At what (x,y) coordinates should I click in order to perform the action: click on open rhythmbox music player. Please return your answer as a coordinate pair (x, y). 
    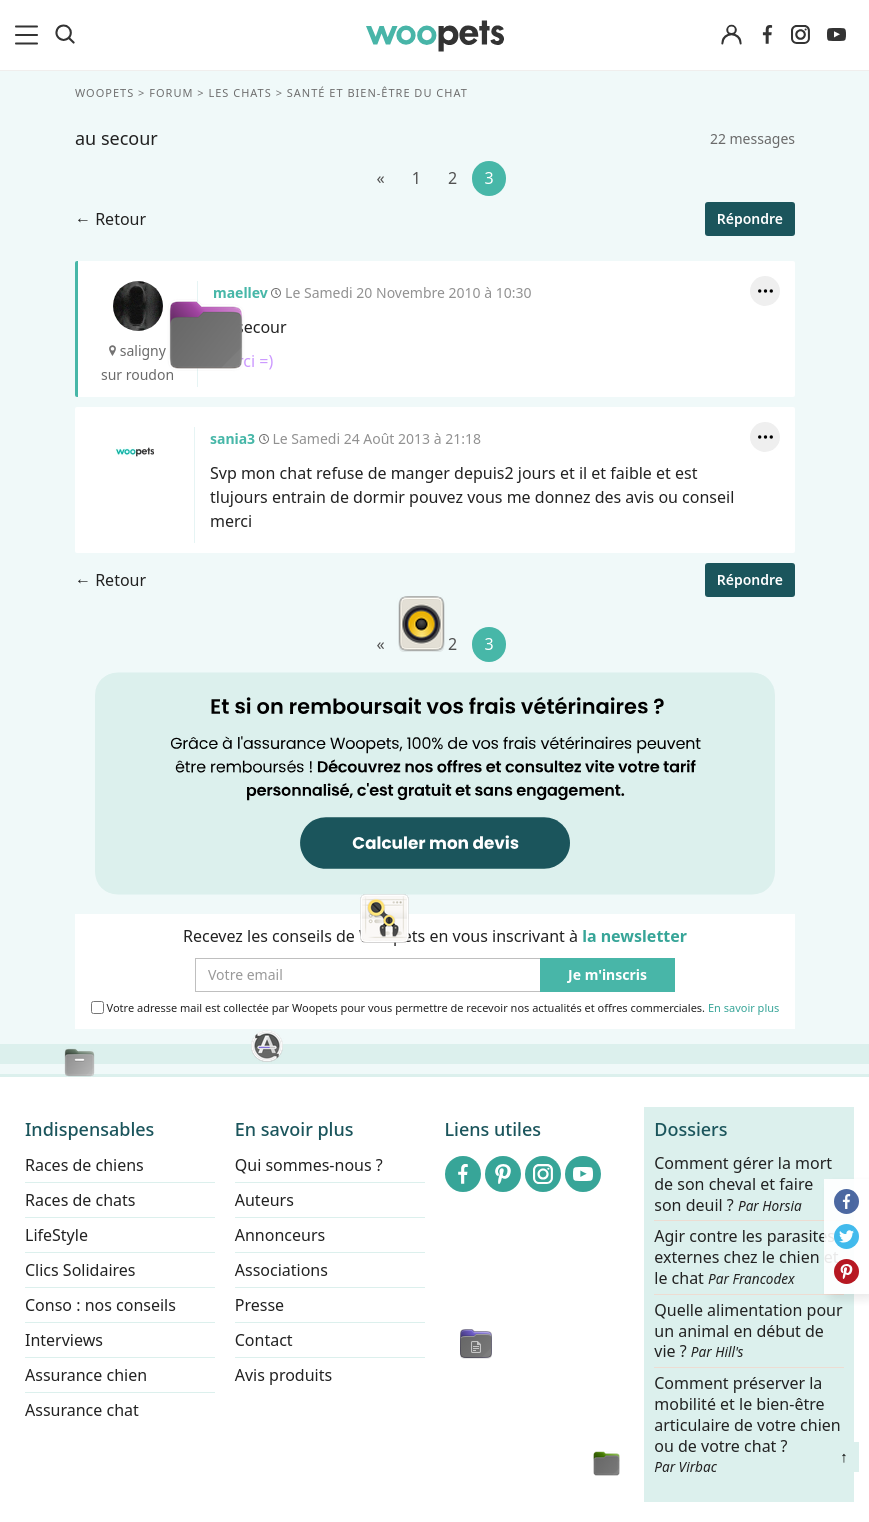
    Looking at the image, I should click on (421, 623).